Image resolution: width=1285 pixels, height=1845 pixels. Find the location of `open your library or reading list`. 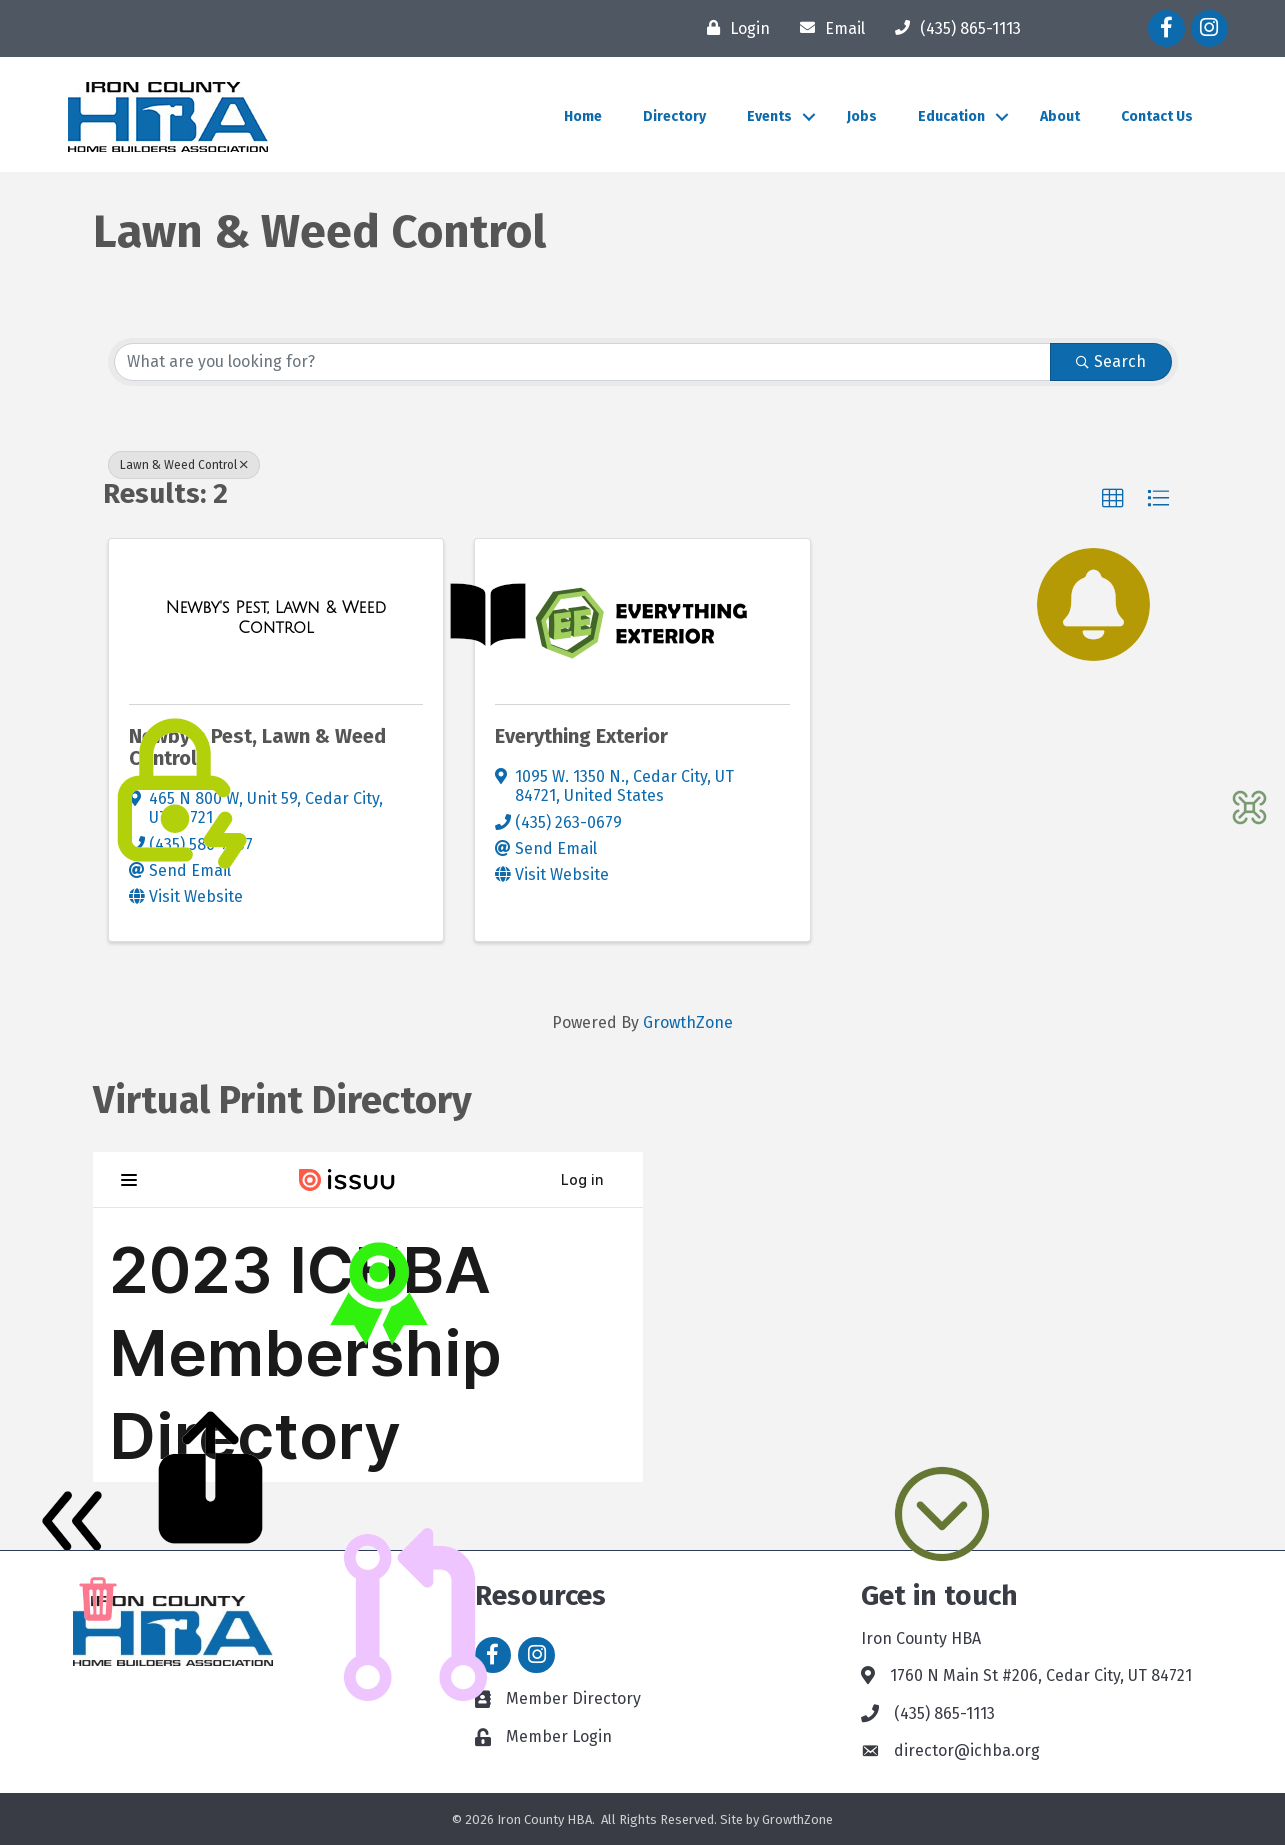

open your library or reading list is located at coordinates (488, 616).